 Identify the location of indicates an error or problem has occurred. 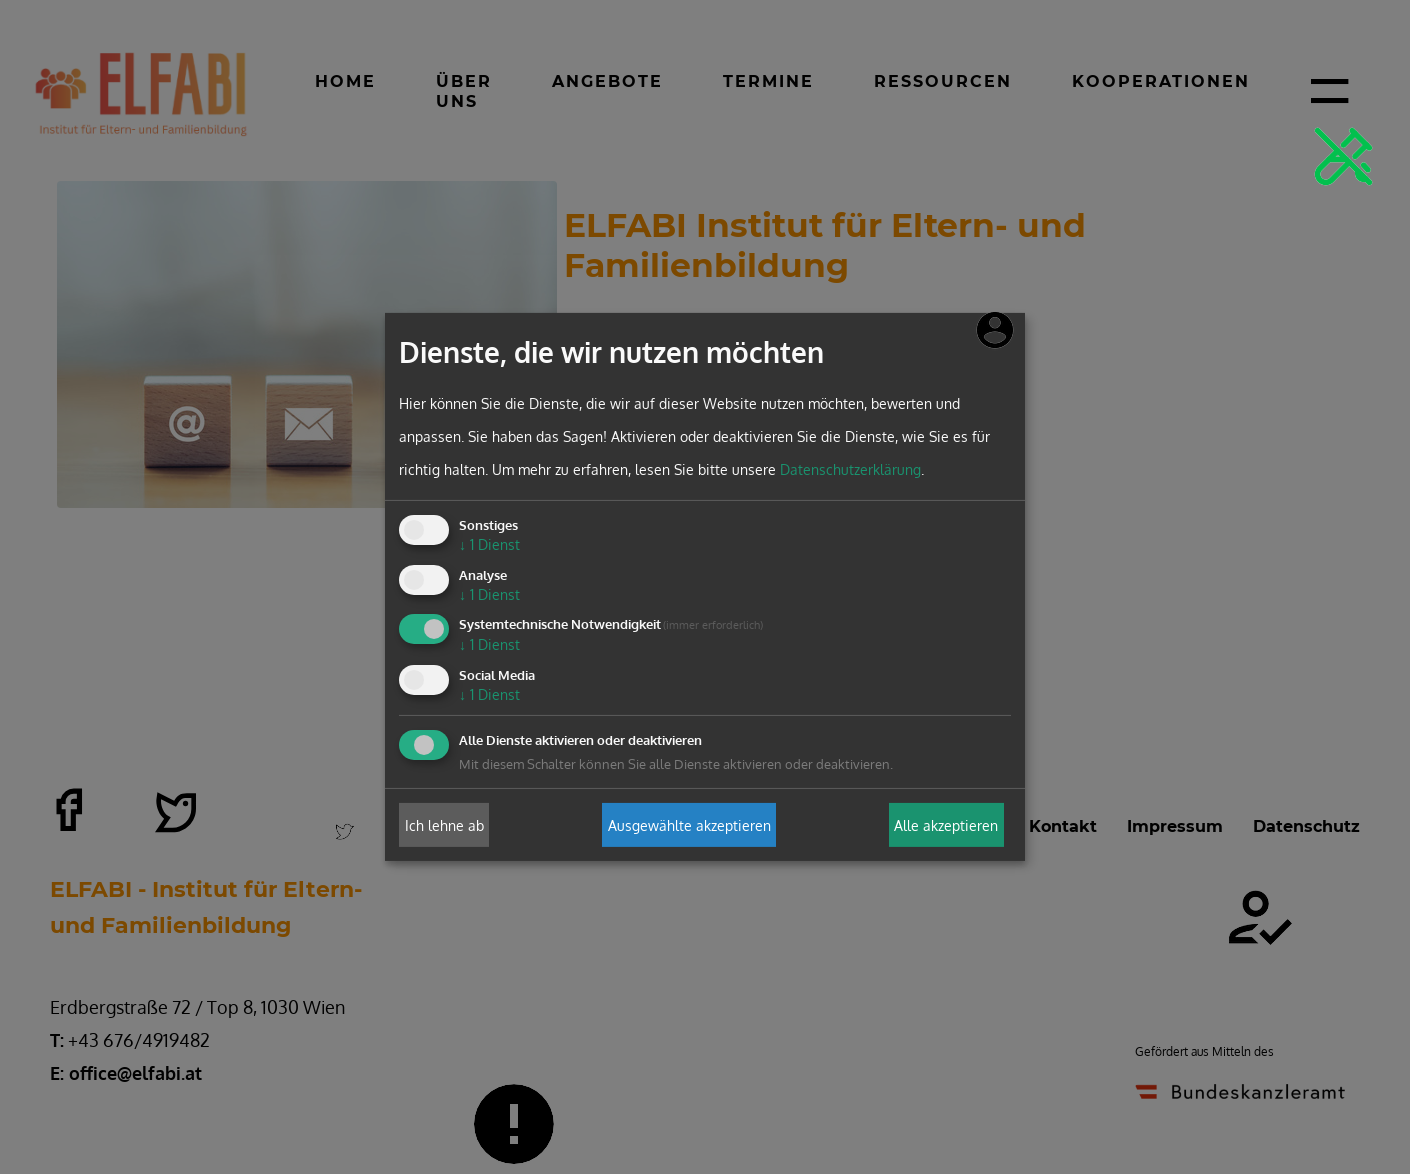
(514, 1124).